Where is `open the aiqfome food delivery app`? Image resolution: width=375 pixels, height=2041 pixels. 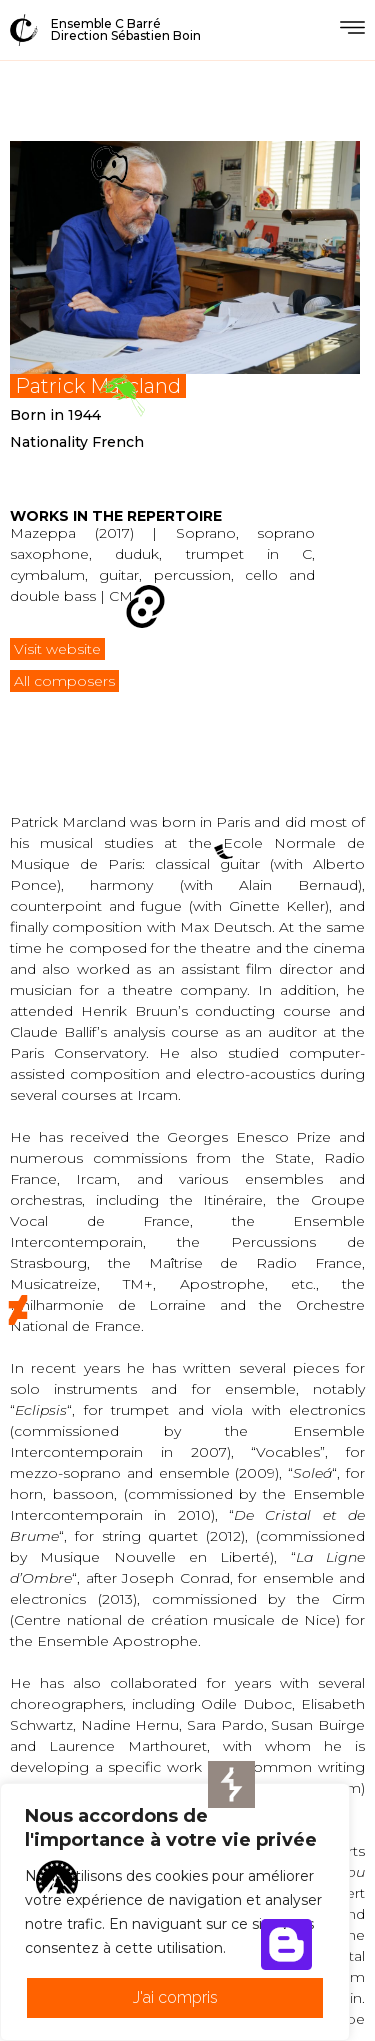 open the aiqfome food delivery app is located at coordinates (109, 164).